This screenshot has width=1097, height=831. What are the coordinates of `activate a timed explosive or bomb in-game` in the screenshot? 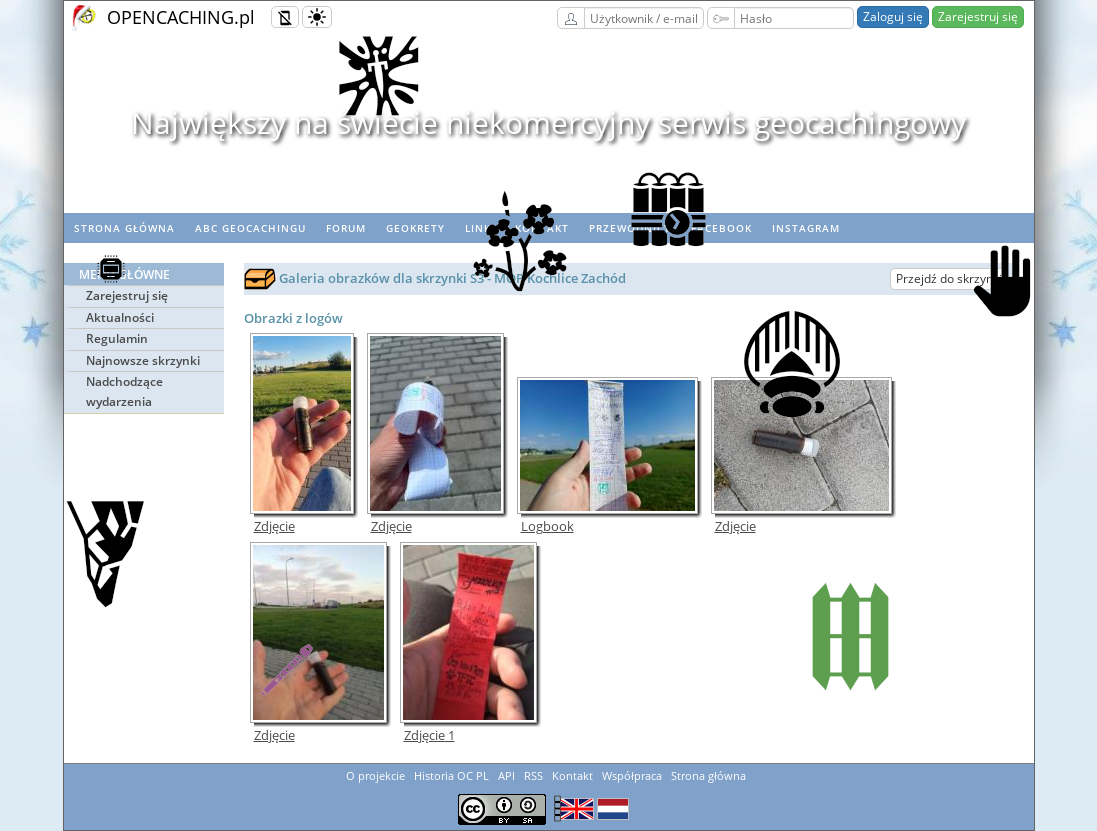 It's located at (668, 209).